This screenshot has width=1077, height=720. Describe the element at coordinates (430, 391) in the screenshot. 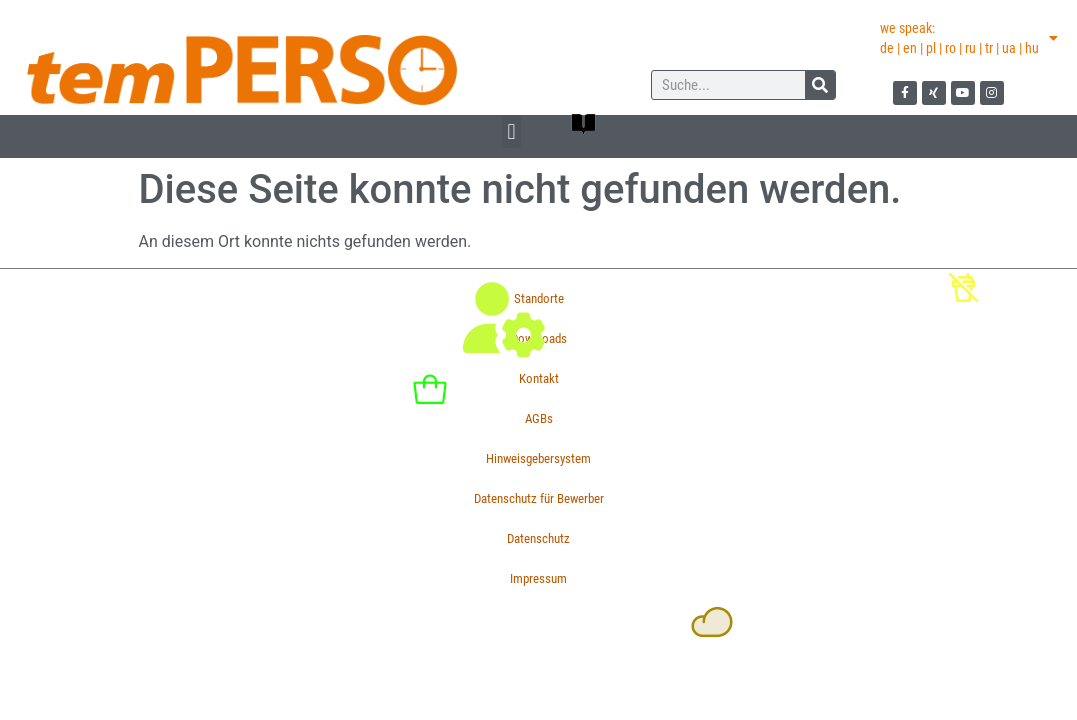

I see `view your shopping bag` at that location.